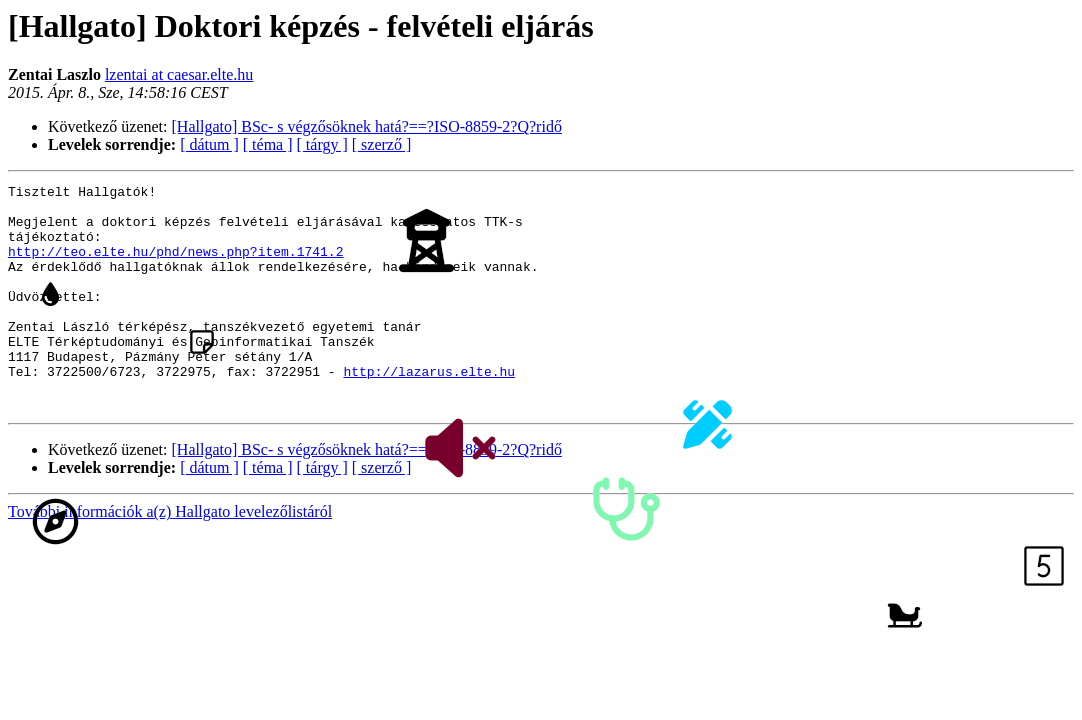 The image size is (1082, 720). Describe the element at coordinates (1044, 566) in the screenshot. I see `select or navigate to item number five` at that location.